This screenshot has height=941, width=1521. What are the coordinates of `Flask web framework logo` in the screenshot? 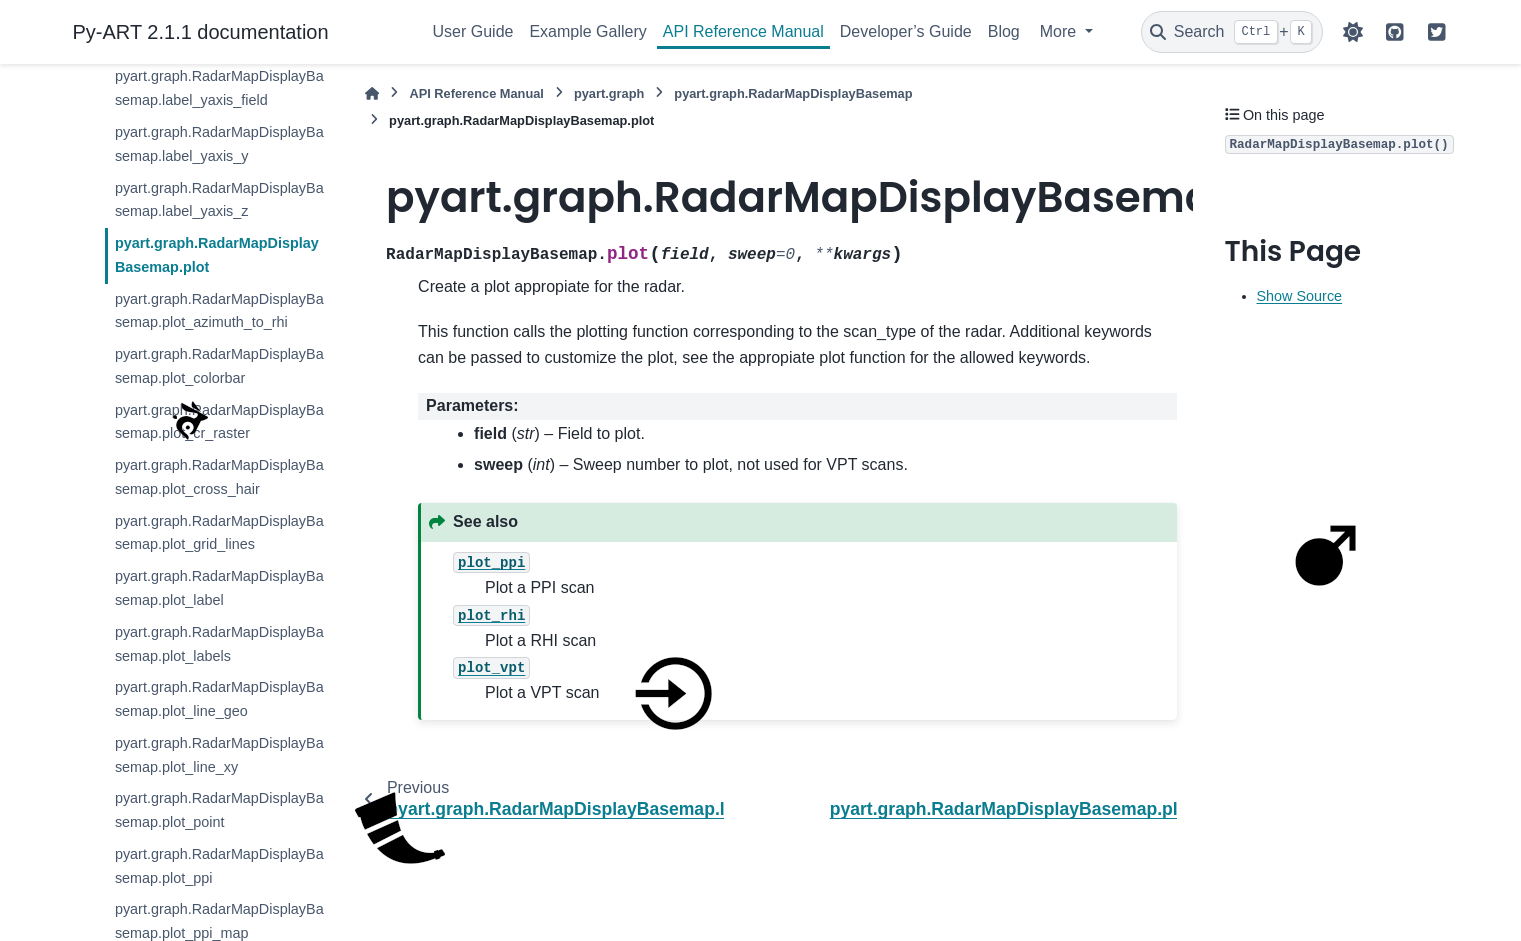 It's located at (400, 828).